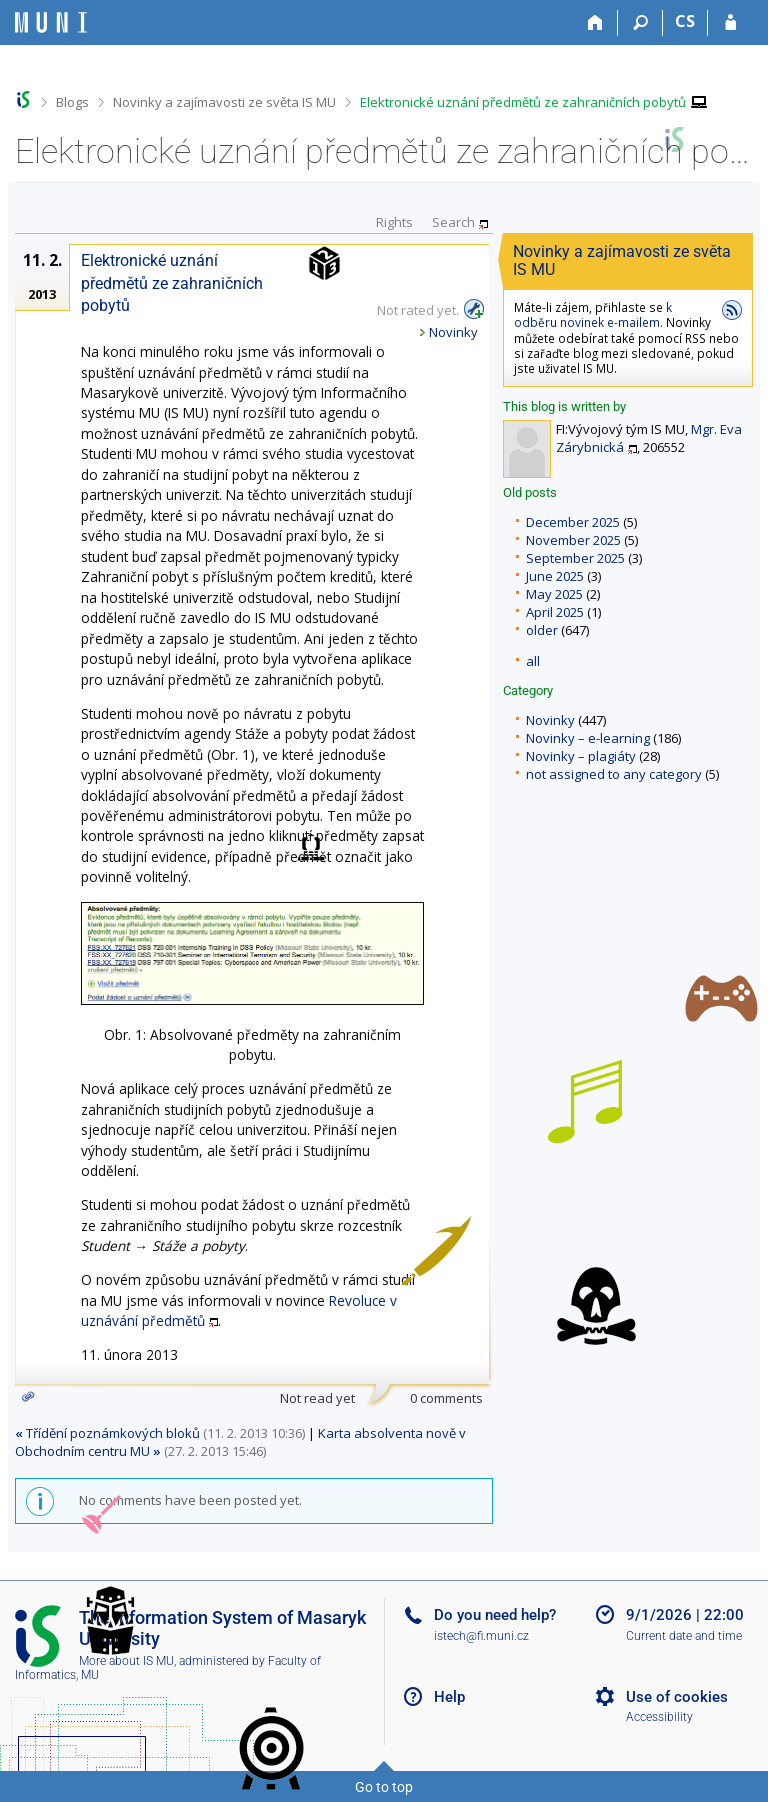 Image resolution: width=768 pixels, height=1802 pixels. Describe the element at coordinates (437, 1250) in the screenshot. I see `select glaive weapon in game inventory` at that location.